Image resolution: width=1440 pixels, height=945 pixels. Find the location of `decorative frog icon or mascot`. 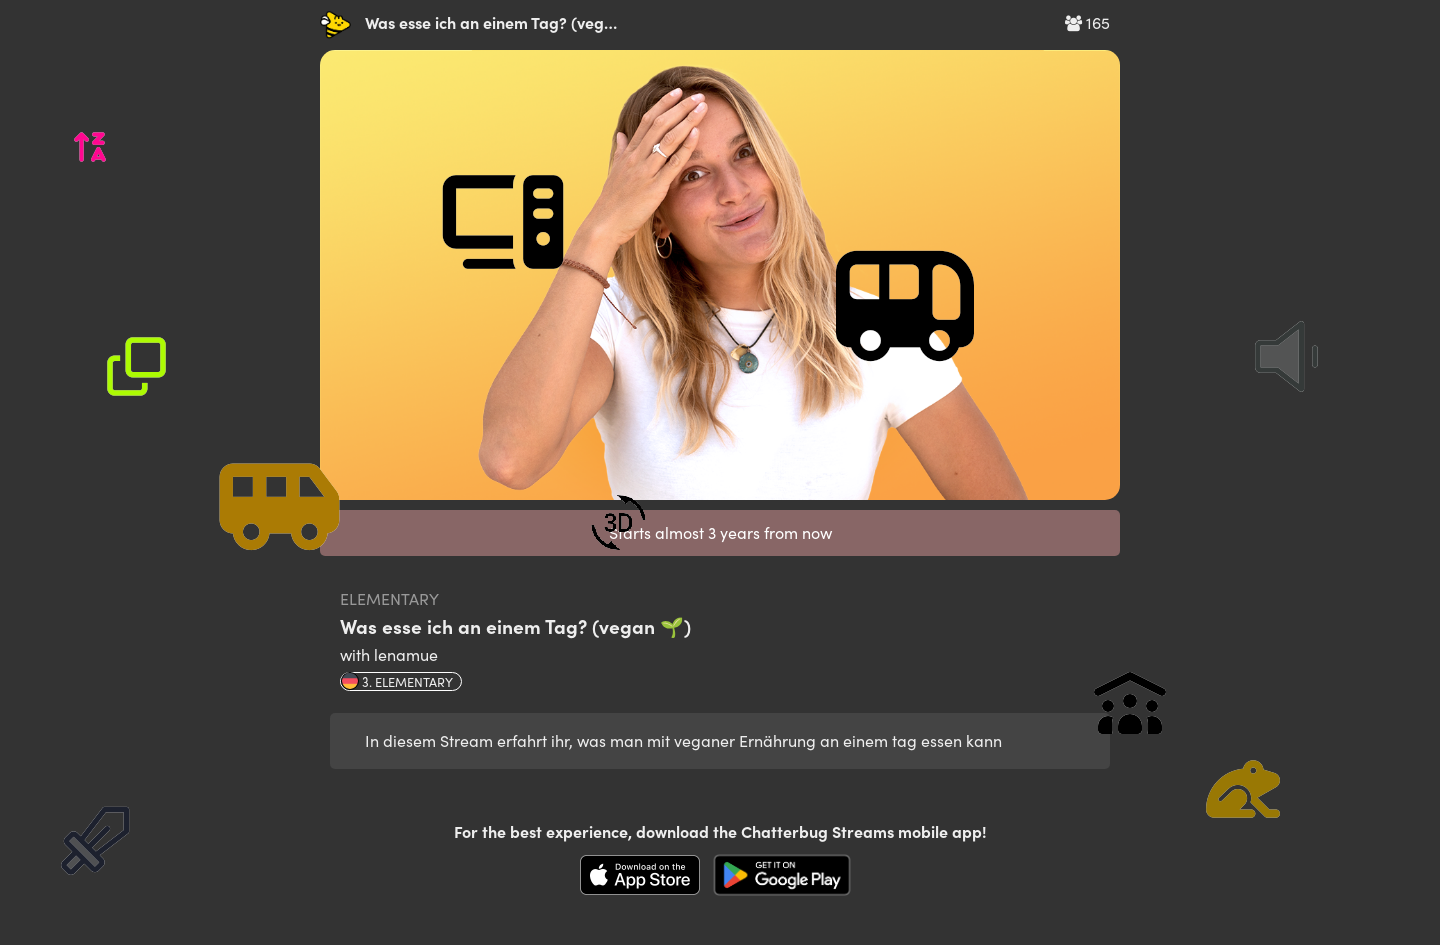

decorative frog icon or mascot is located at coordinates (1243, 789).